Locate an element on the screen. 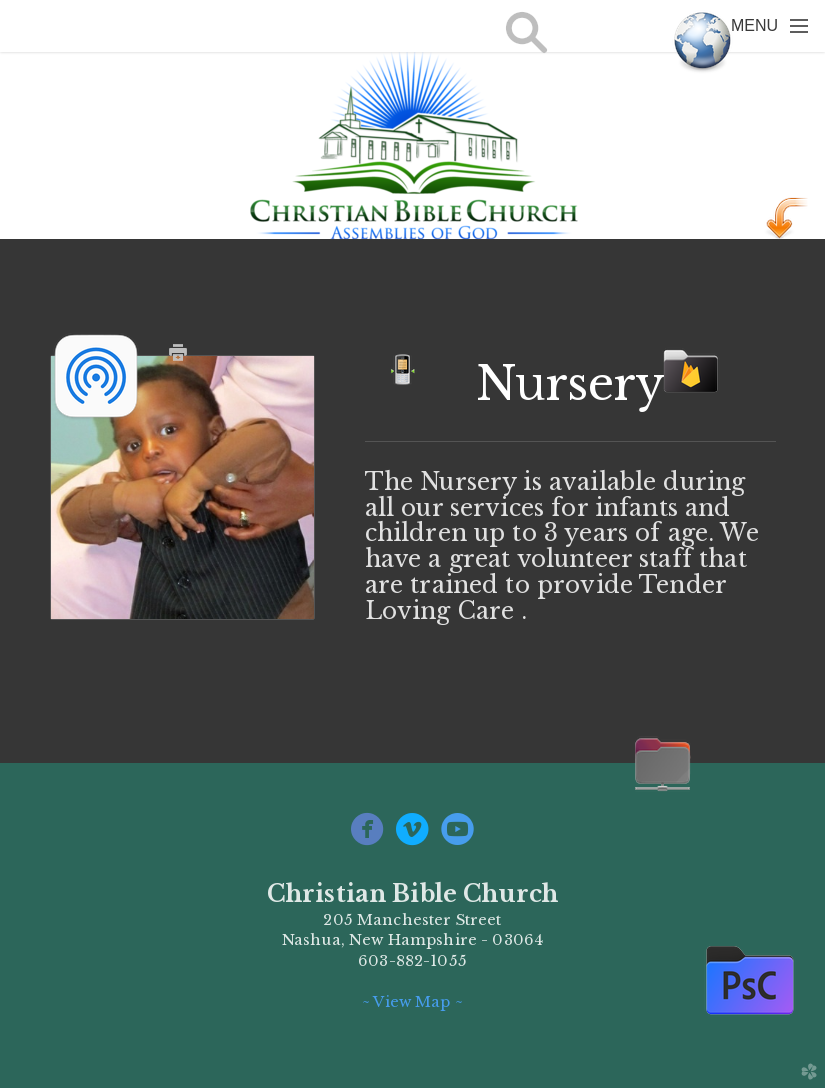  indicates a print job is in progress is located at coordinates (178, 353).